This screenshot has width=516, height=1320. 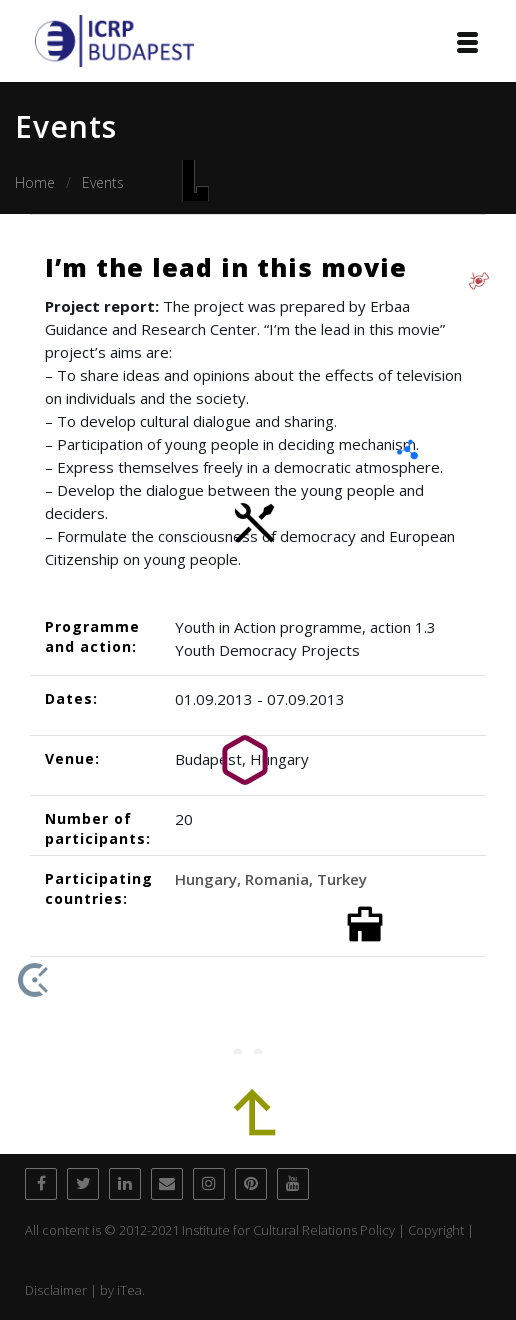 I want to click on navigate back and up one level, so click(x=255, y=1115).